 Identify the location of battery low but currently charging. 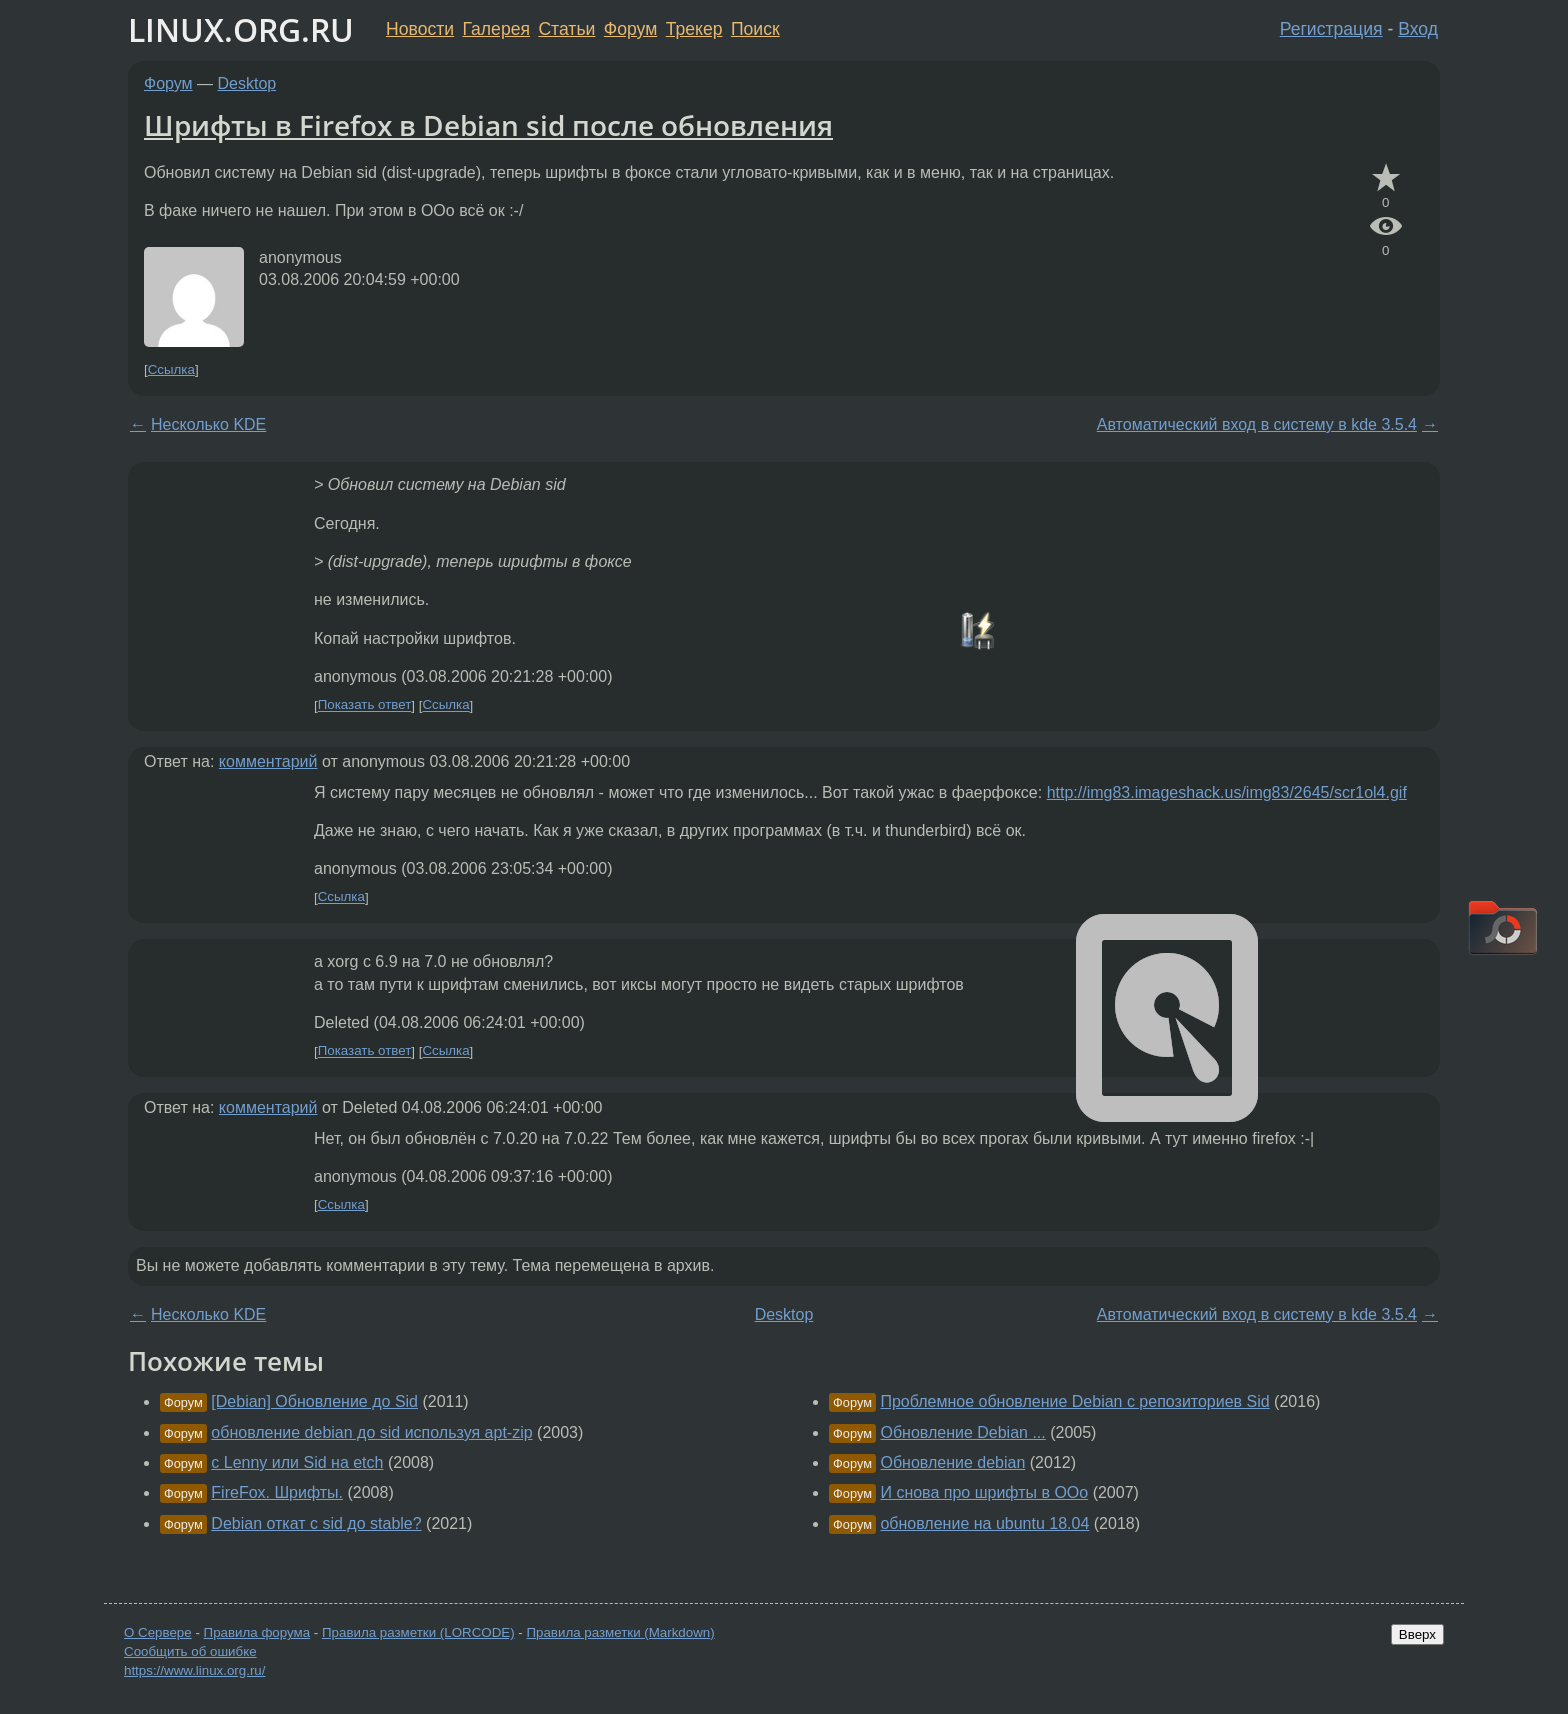
(975, 630).